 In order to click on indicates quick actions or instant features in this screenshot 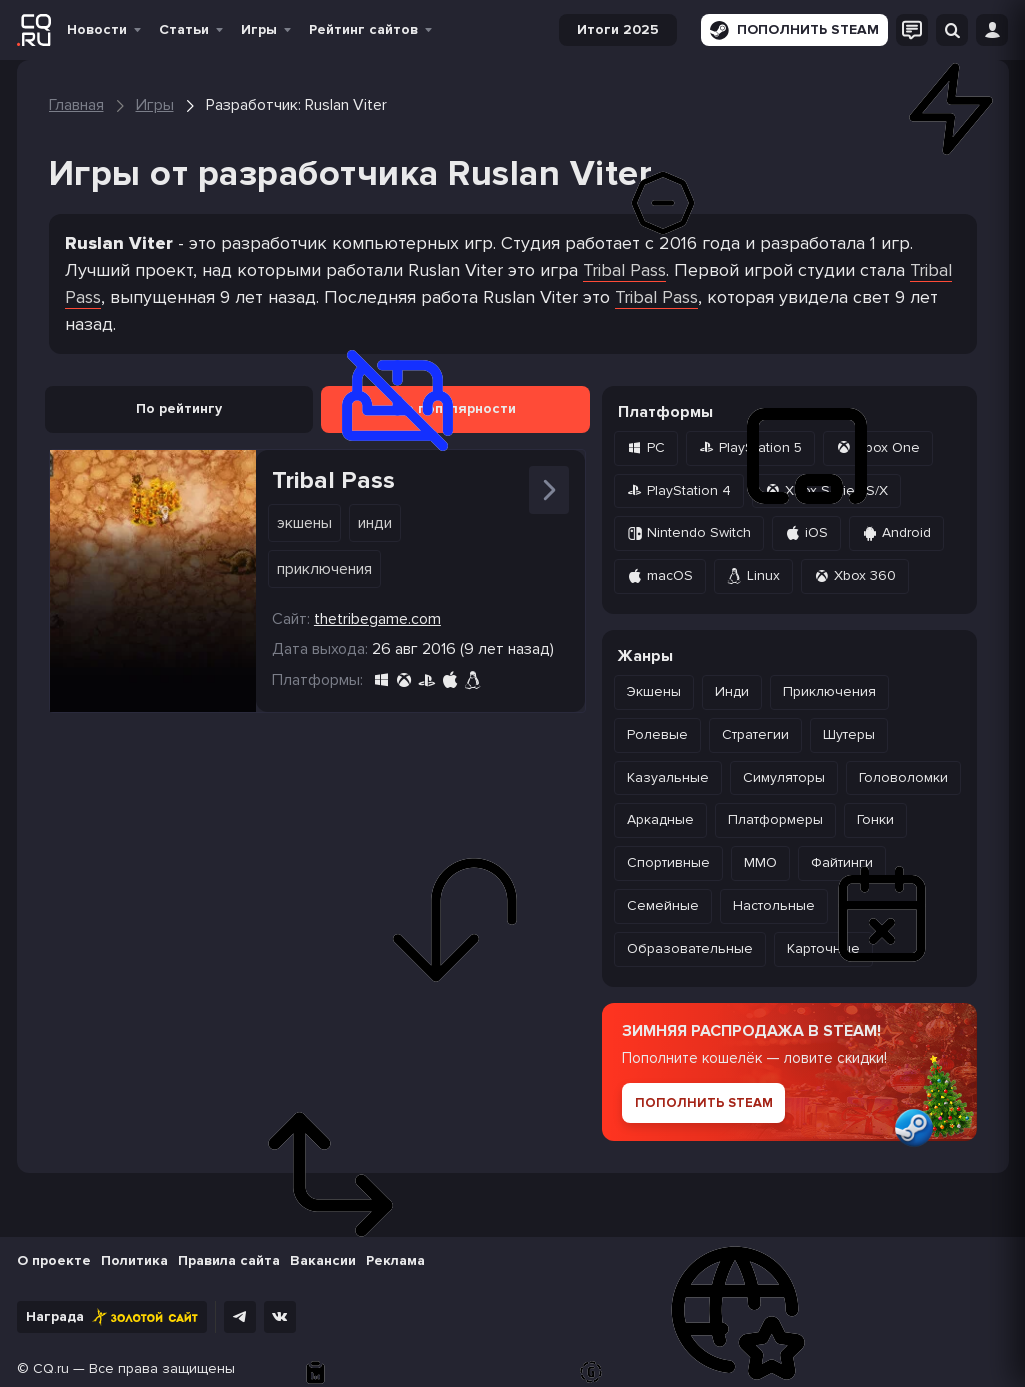, I will do `click(951, 109)`.